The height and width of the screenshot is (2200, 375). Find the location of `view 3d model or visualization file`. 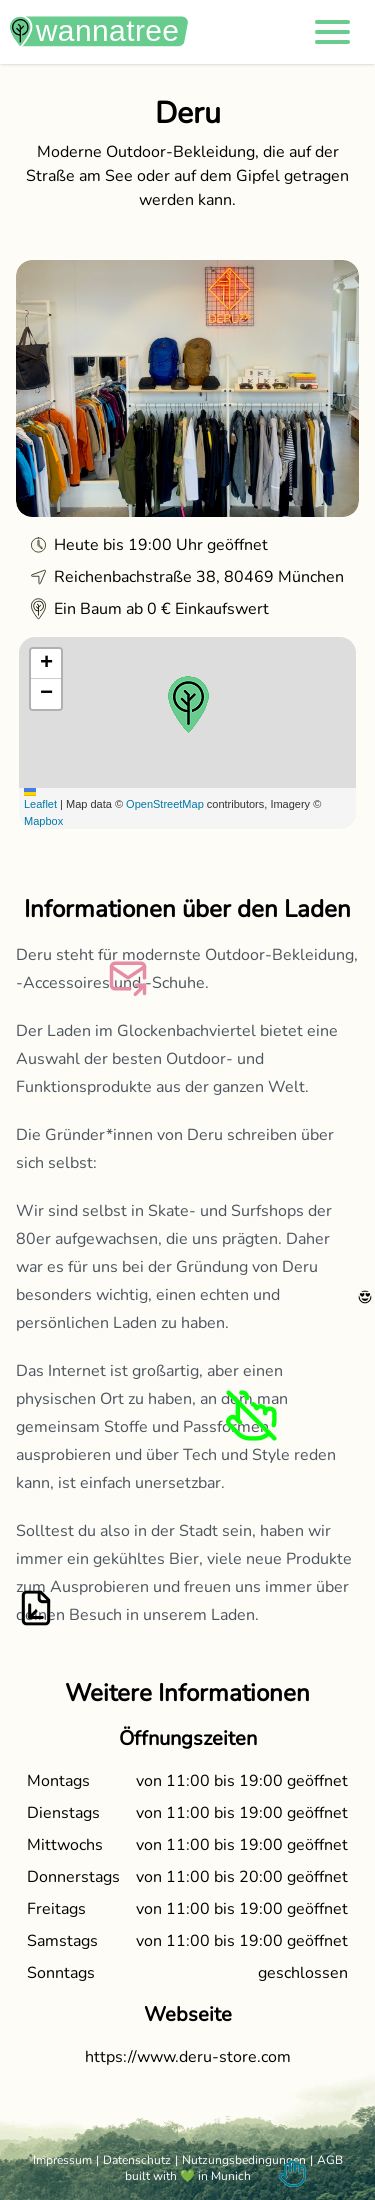

view 3d model or visualization file is located at coordinates (36, 1608).